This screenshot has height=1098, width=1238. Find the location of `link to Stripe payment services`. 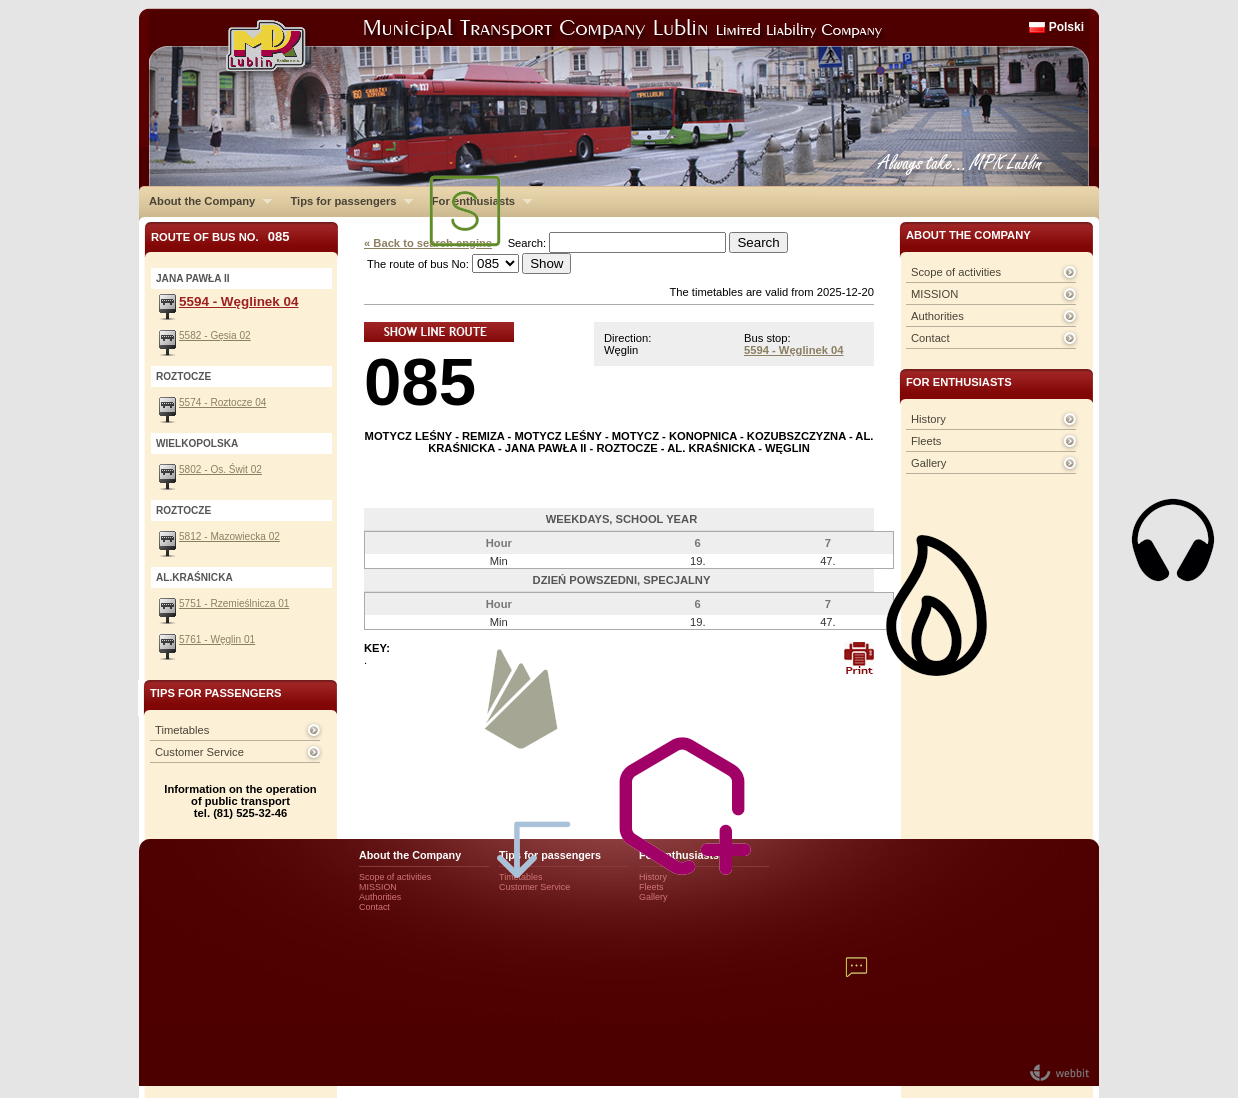

link to Stripe payment services is located at coordinates (465, 211).